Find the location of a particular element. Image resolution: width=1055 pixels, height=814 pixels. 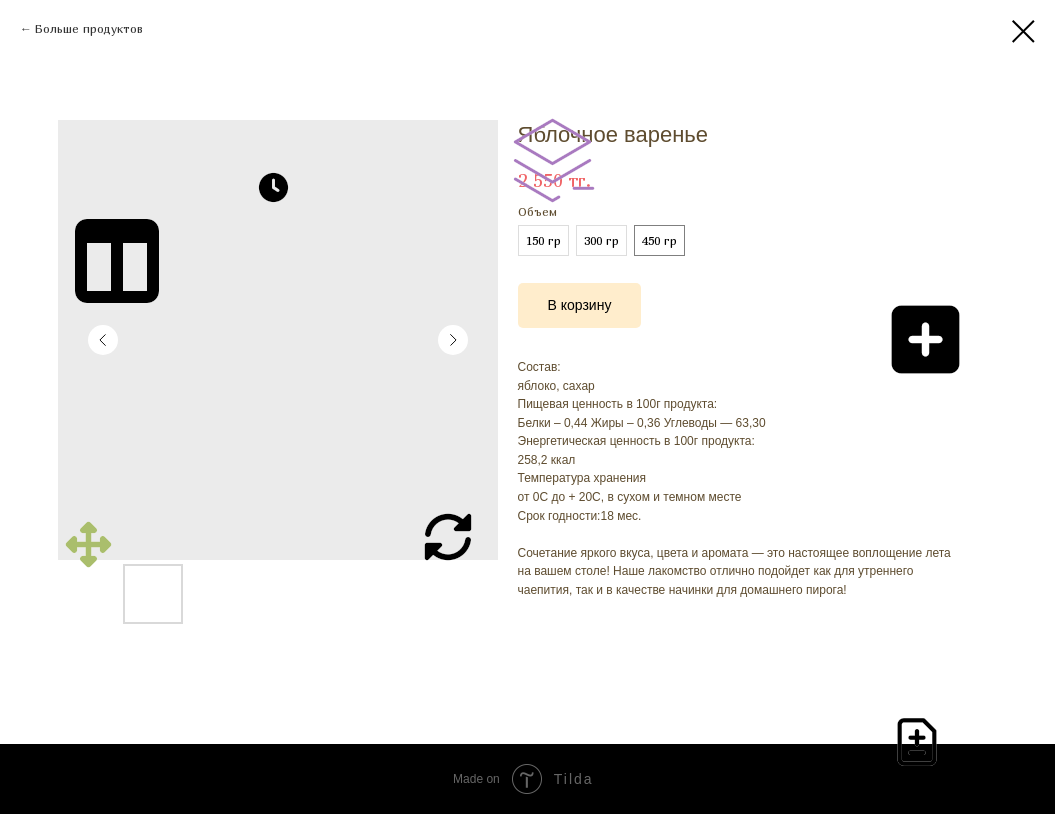

view file differences or changes is located at coordinates (917, 742).